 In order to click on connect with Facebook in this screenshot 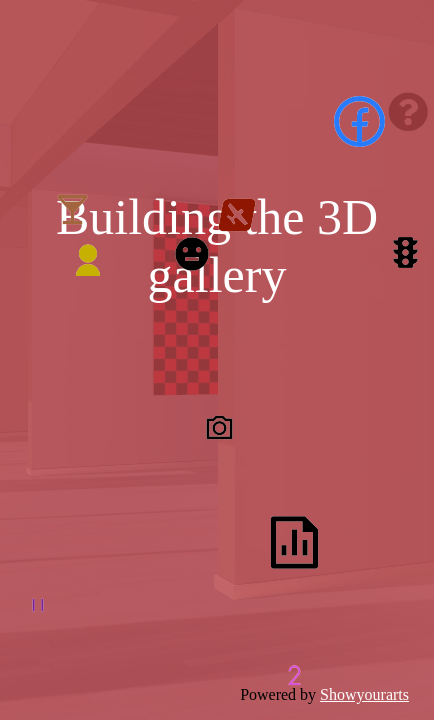, I will do `click(359, 121)`.